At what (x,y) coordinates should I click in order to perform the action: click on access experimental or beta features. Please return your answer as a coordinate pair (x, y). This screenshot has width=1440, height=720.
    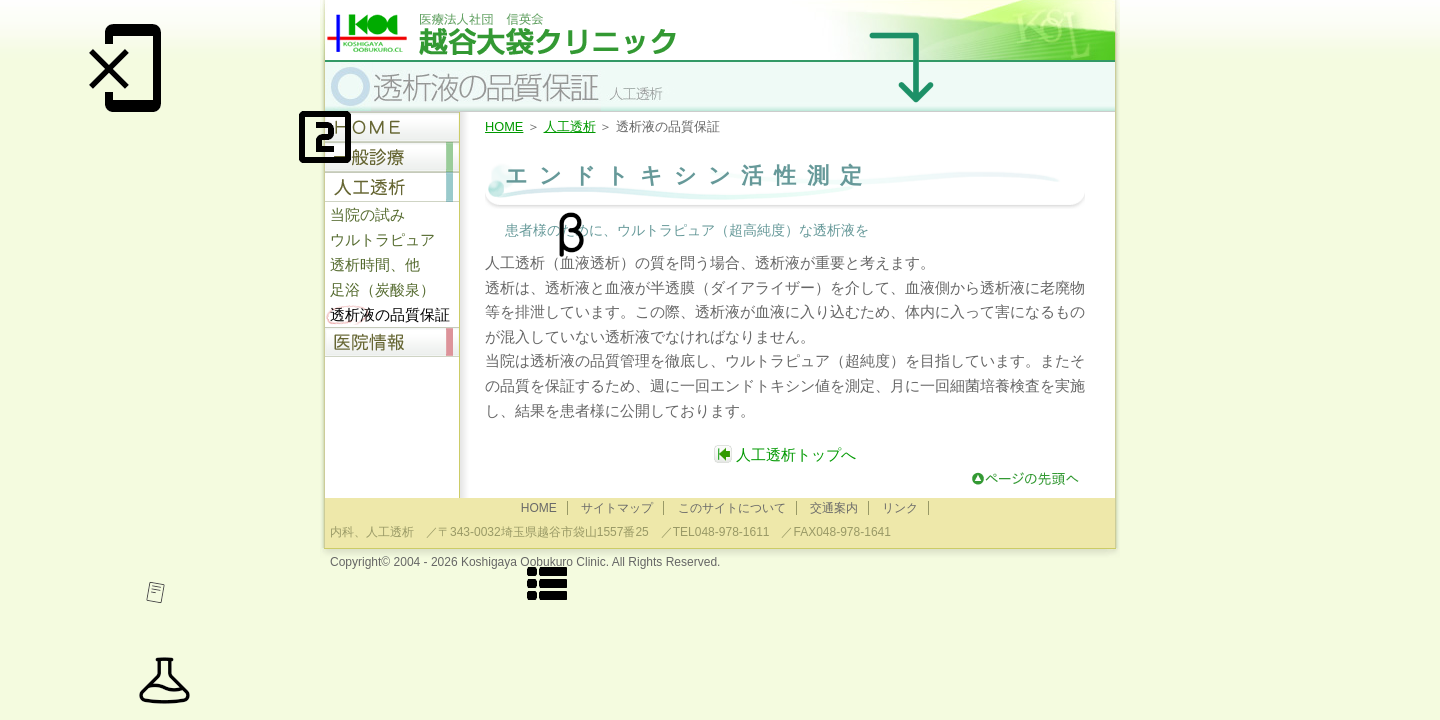
    Looking at the image, I should click on (164, 680).